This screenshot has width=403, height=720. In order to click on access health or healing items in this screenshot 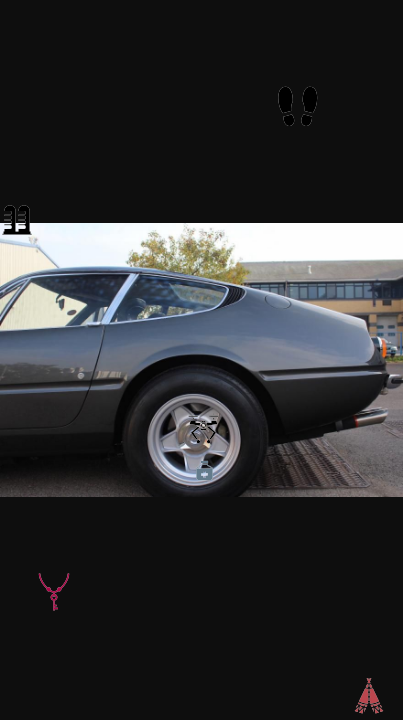, I will do `click(204, 470)`.